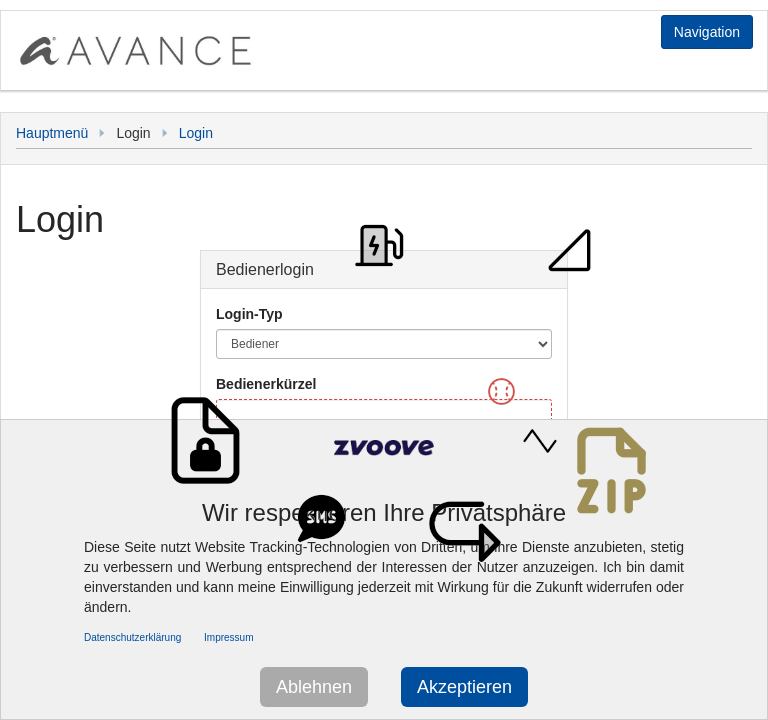 This screenshot has height=720, width=768. I want to click on redo or repeat the last action, so click(465, 529).